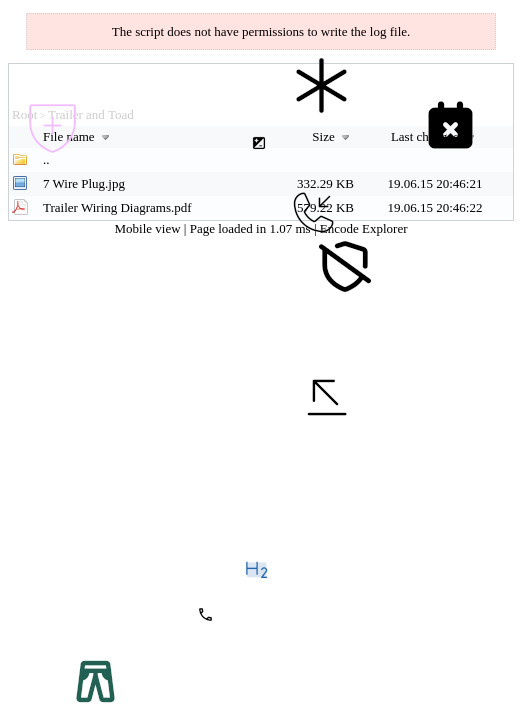 This screenshot has width=522, height=720. What do you see at coordinates (321, 85) in the screenshot?
I see `indicates a required field in a form` at bounding box center [321, 85].